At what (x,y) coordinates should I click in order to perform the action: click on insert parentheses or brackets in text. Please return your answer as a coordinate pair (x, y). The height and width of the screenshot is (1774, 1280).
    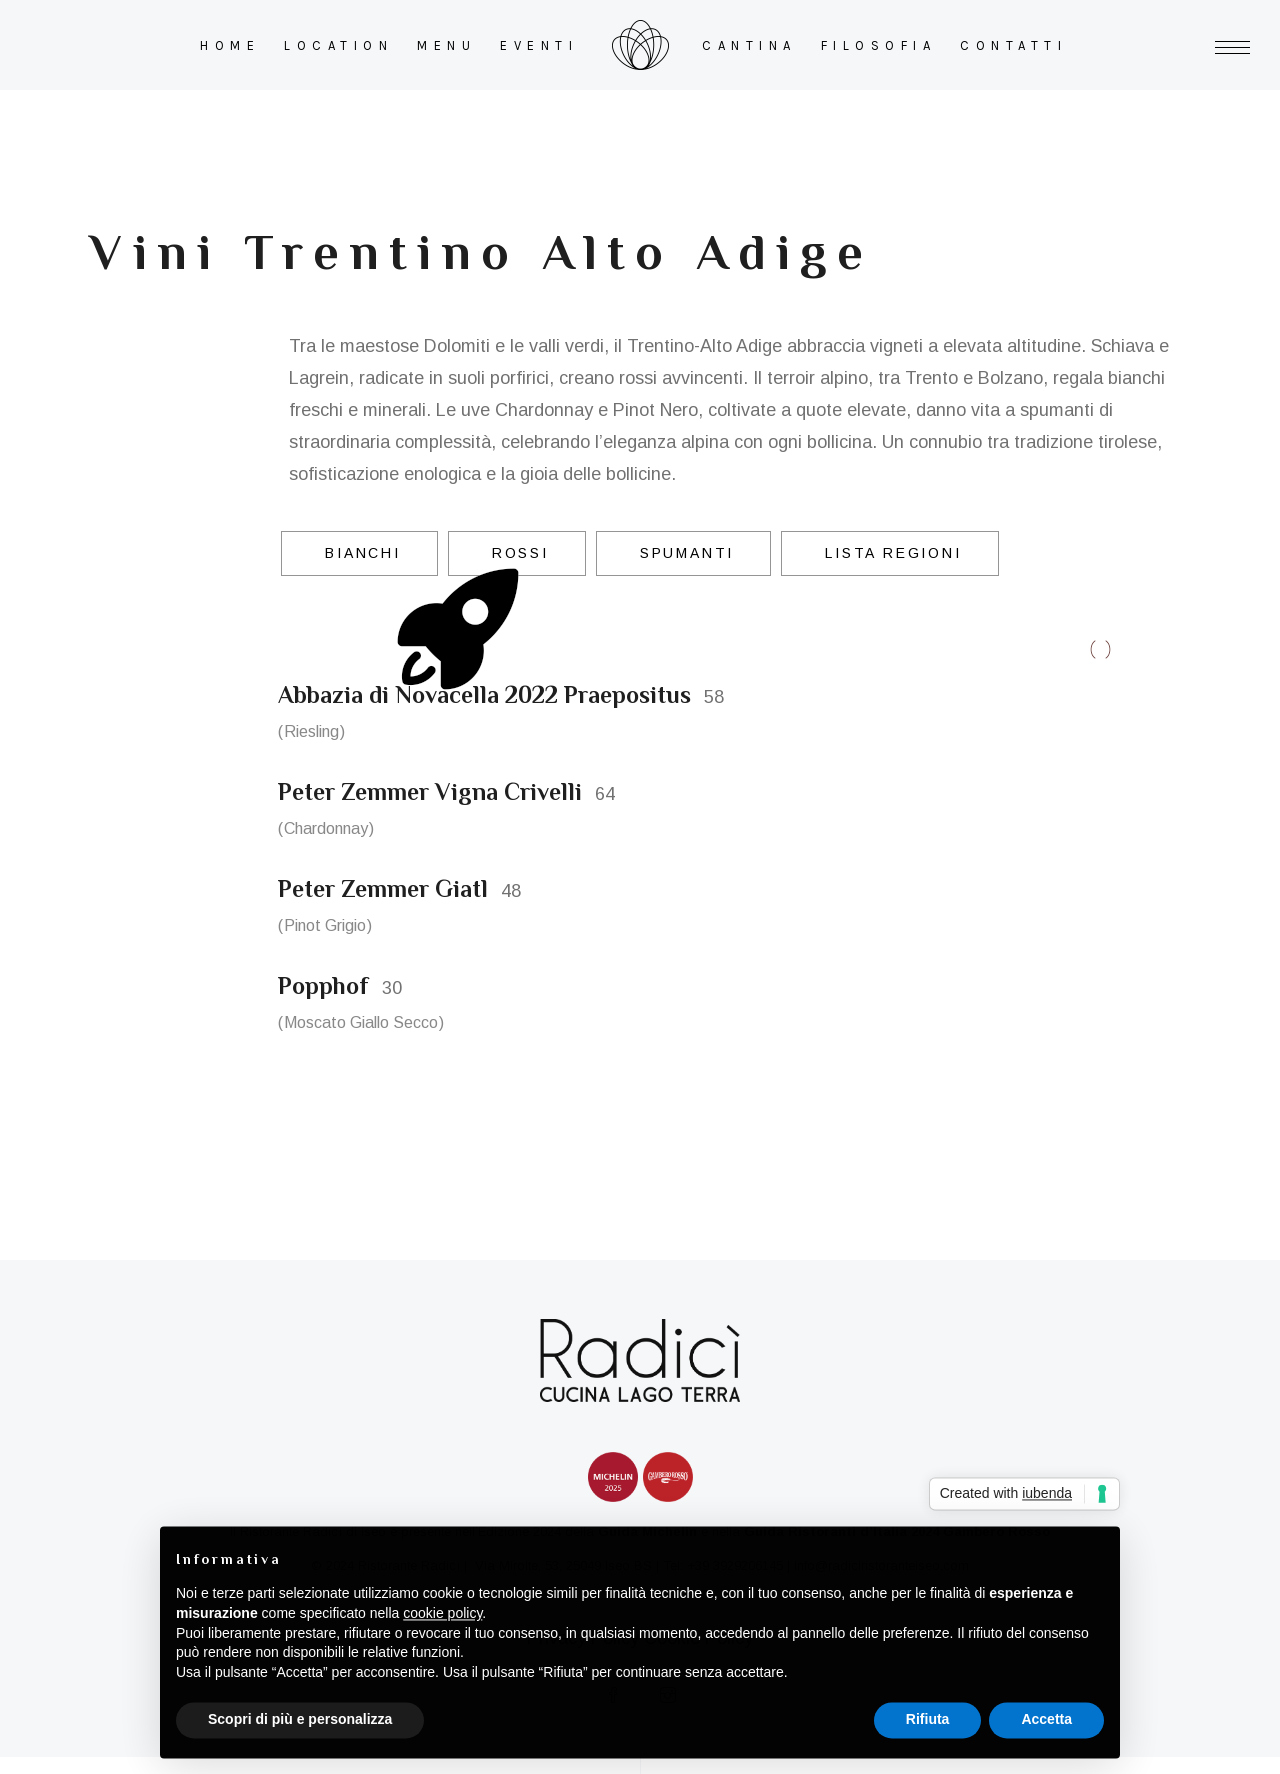
    Looking at the image, I should click on (1100, 649).